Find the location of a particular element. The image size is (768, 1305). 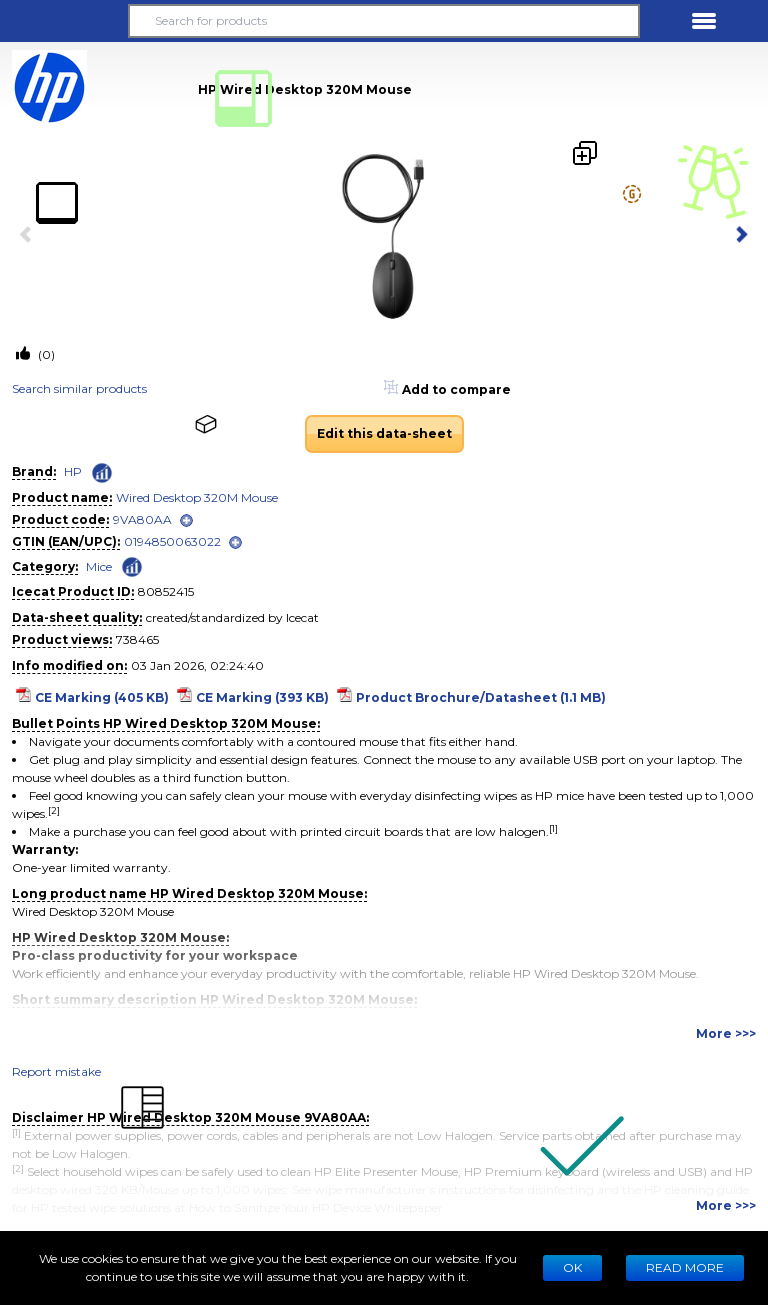

toggle left sidebar panel is located at coordinates (243, 98).